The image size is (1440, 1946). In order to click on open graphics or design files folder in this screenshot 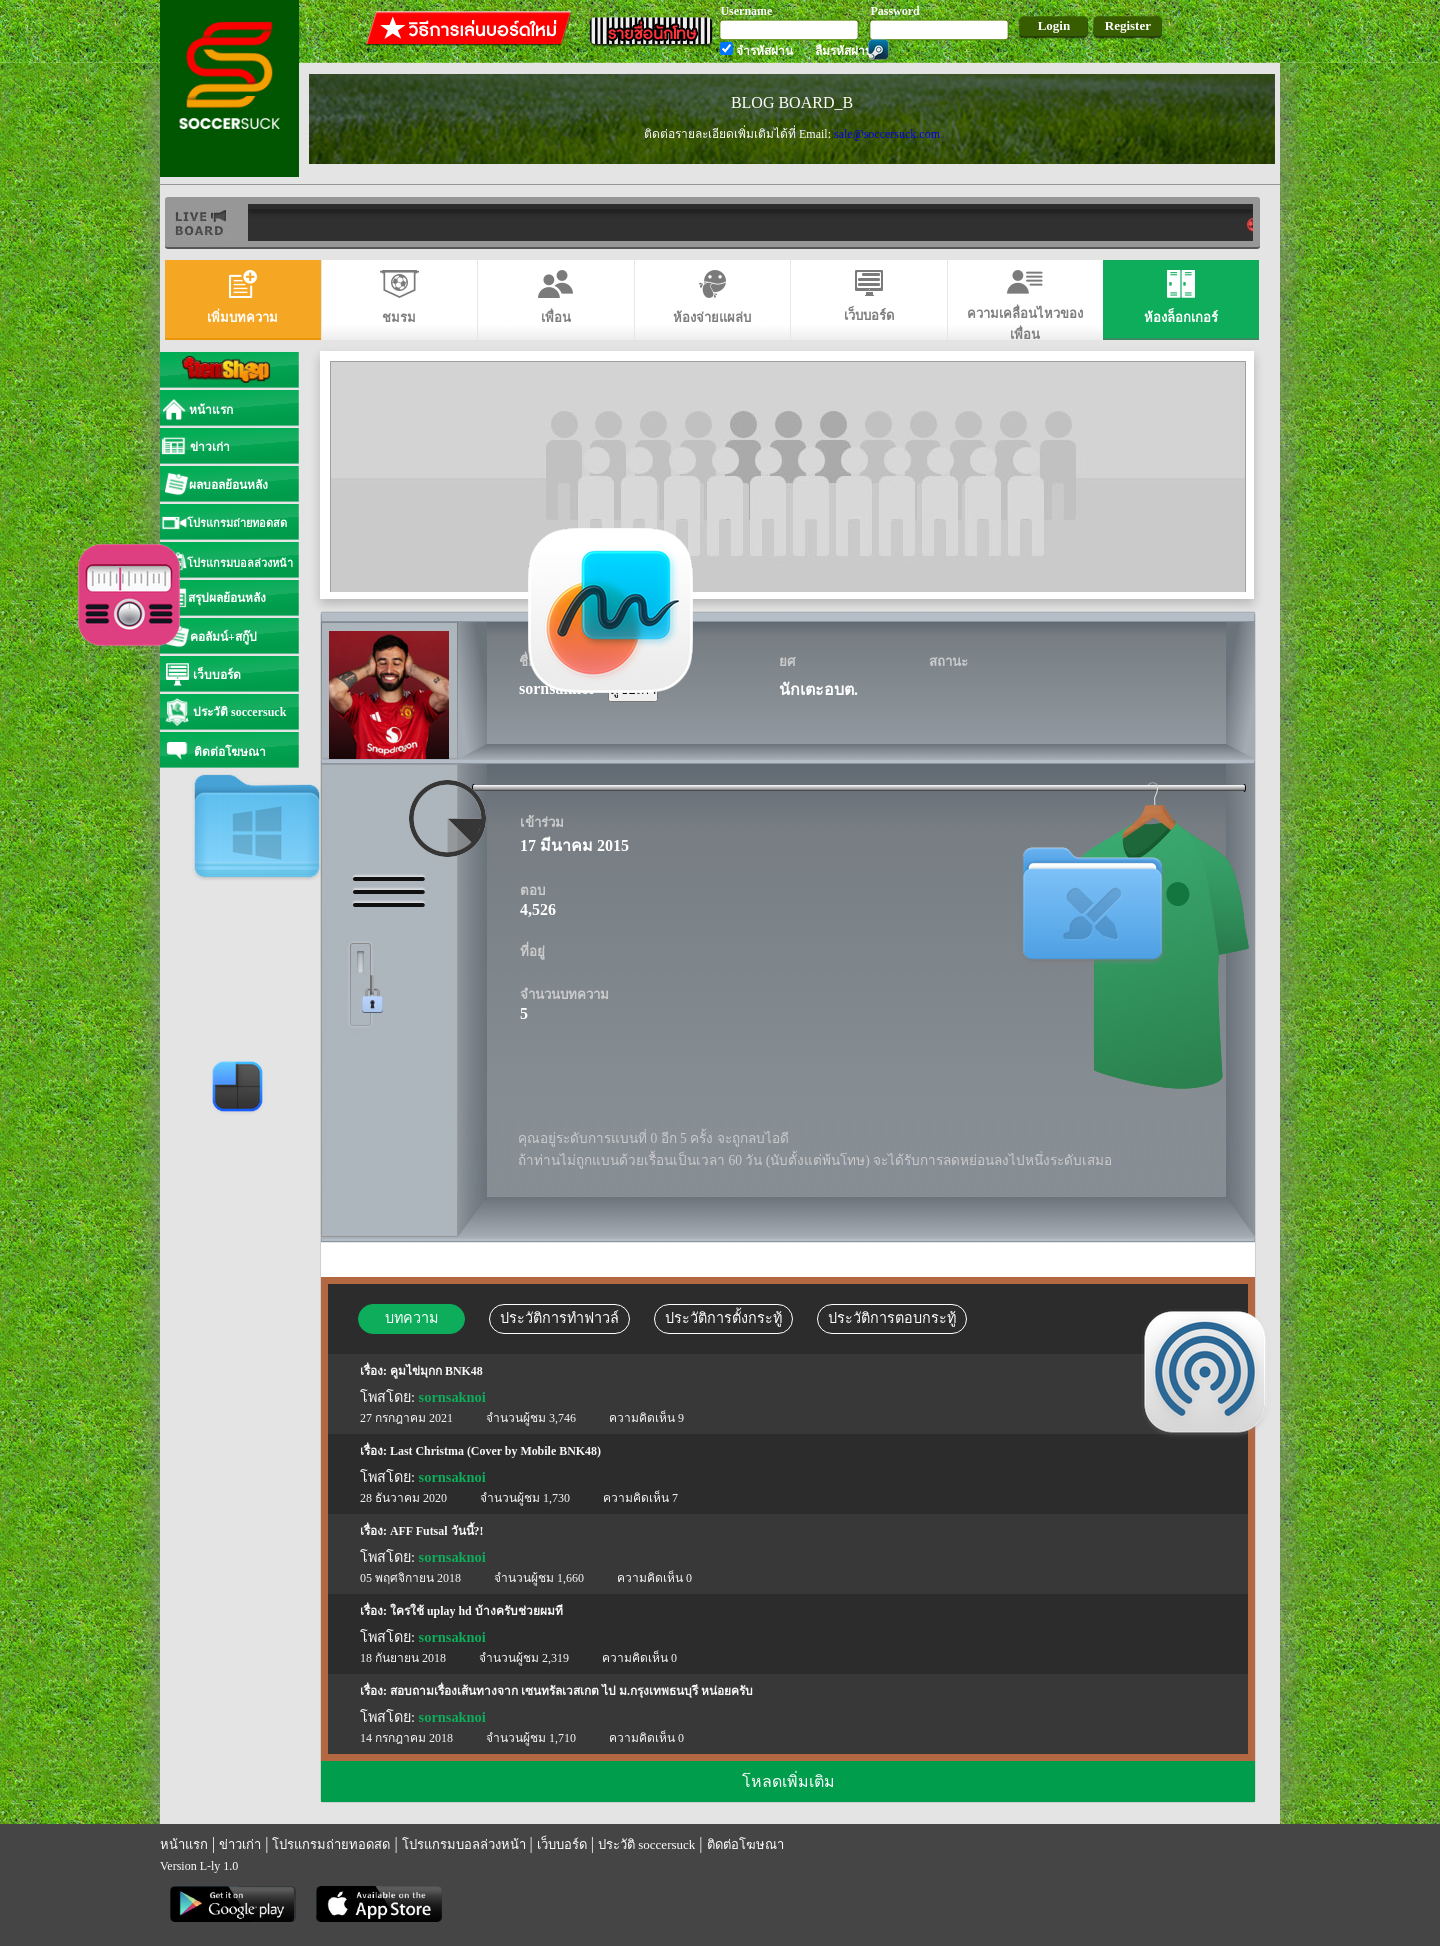, I will do `click(1092, 903)`.